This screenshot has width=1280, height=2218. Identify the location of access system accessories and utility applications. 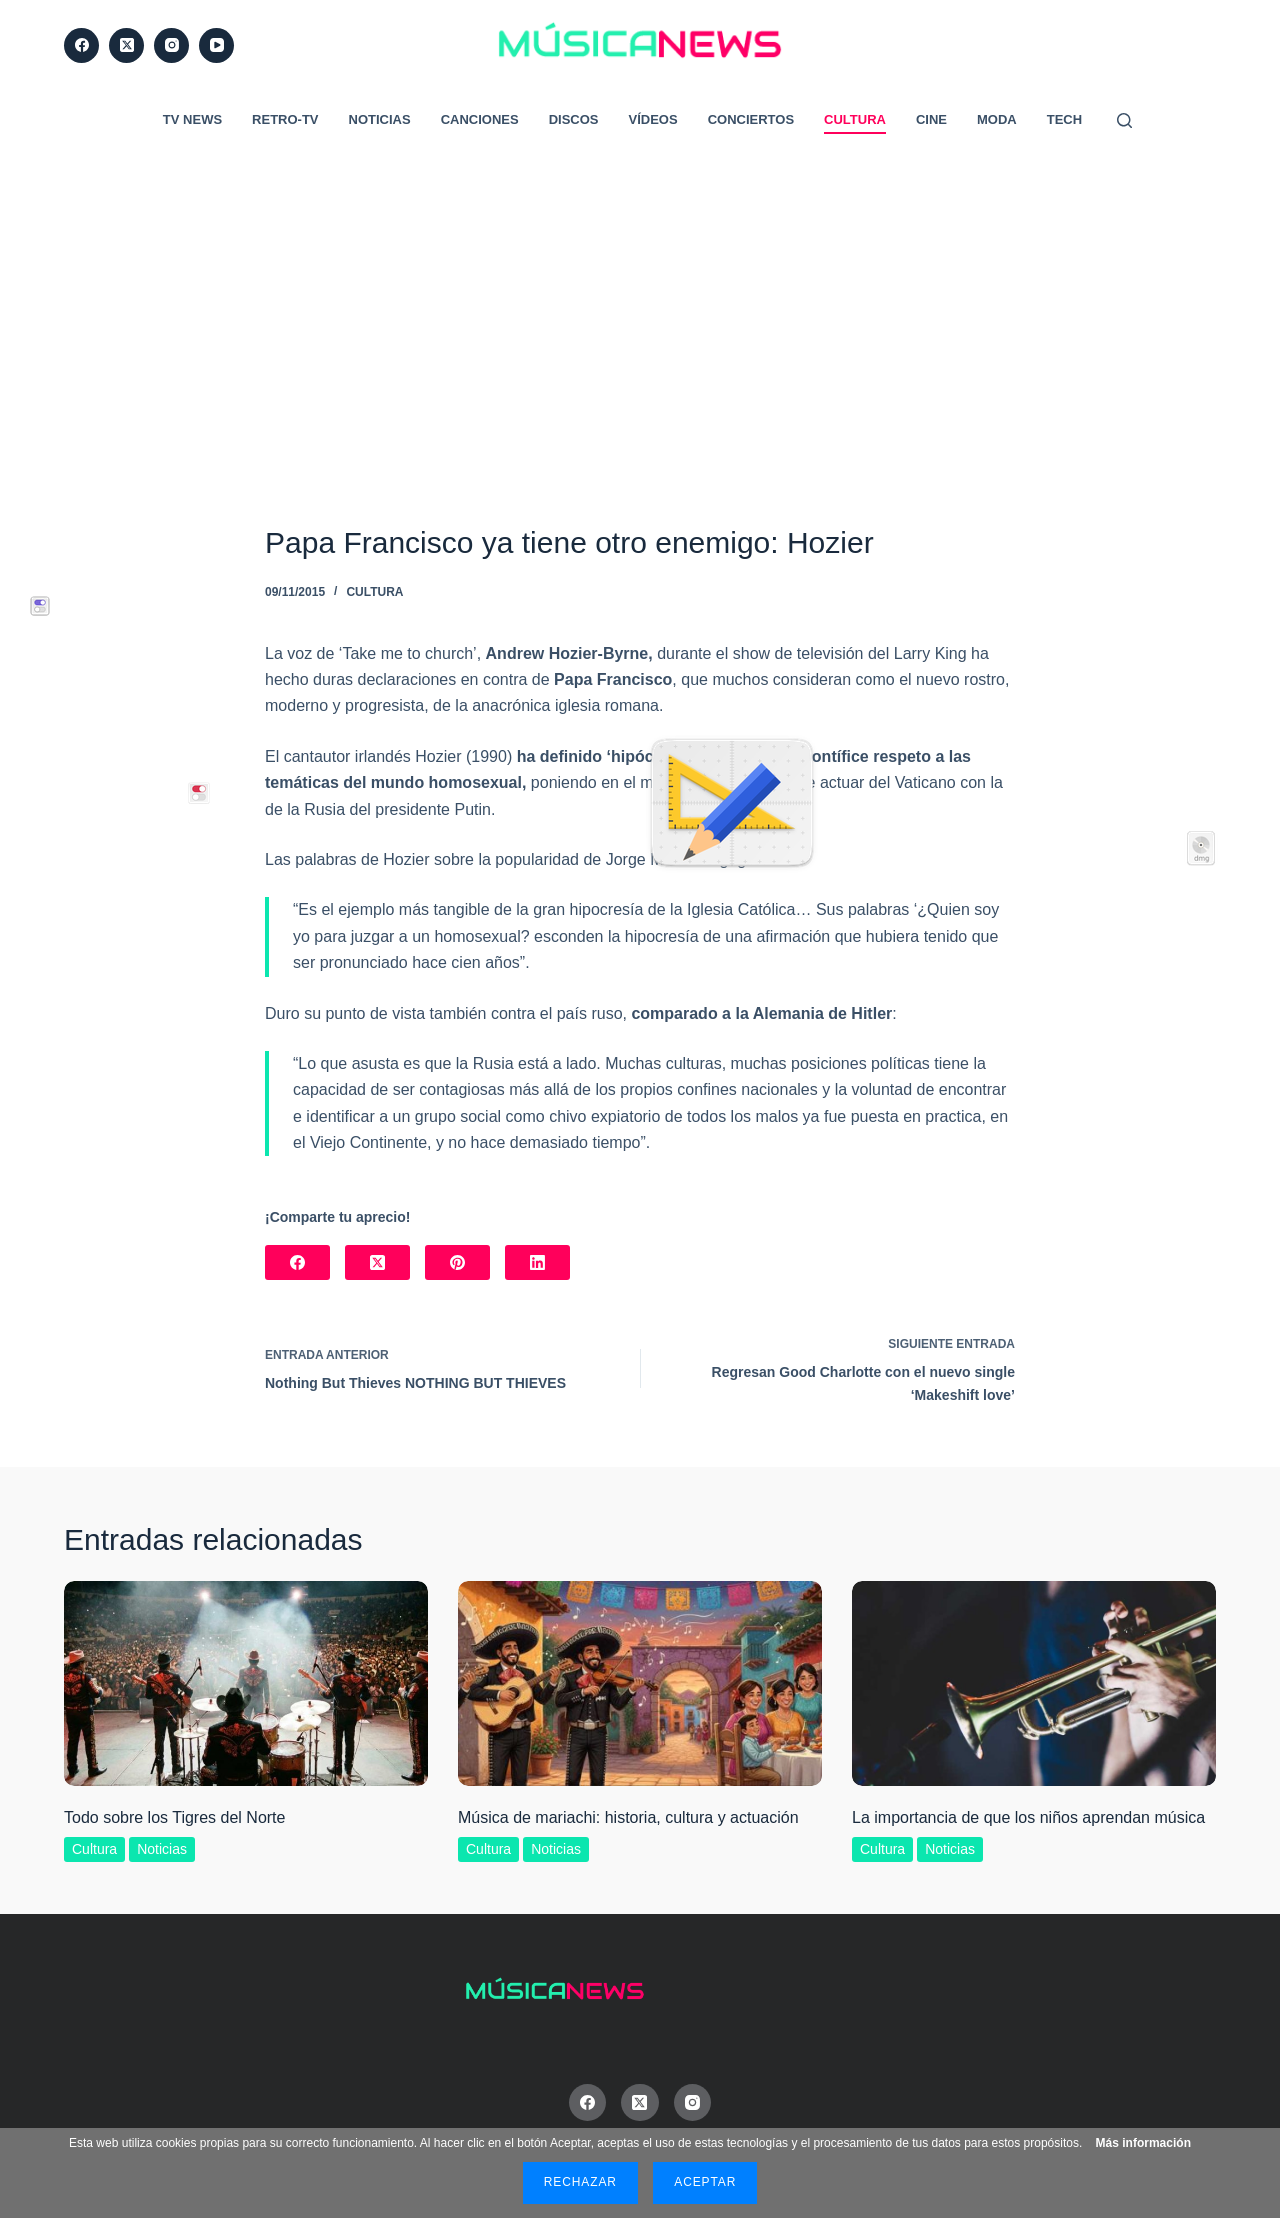
(732, 803).